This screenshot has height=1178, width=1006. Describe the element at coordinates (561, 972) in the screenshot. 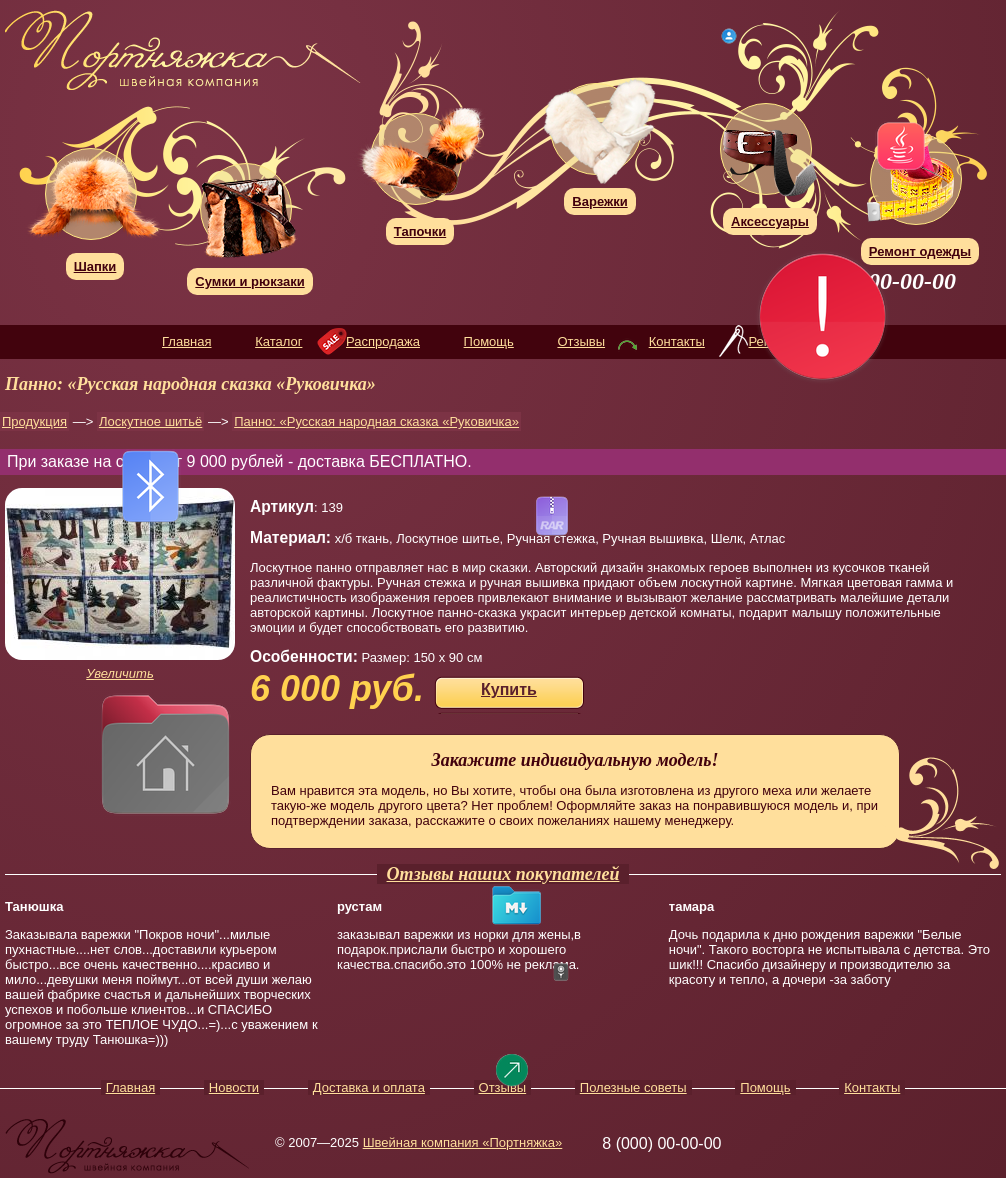

I see `archive selected email messages` at that location.